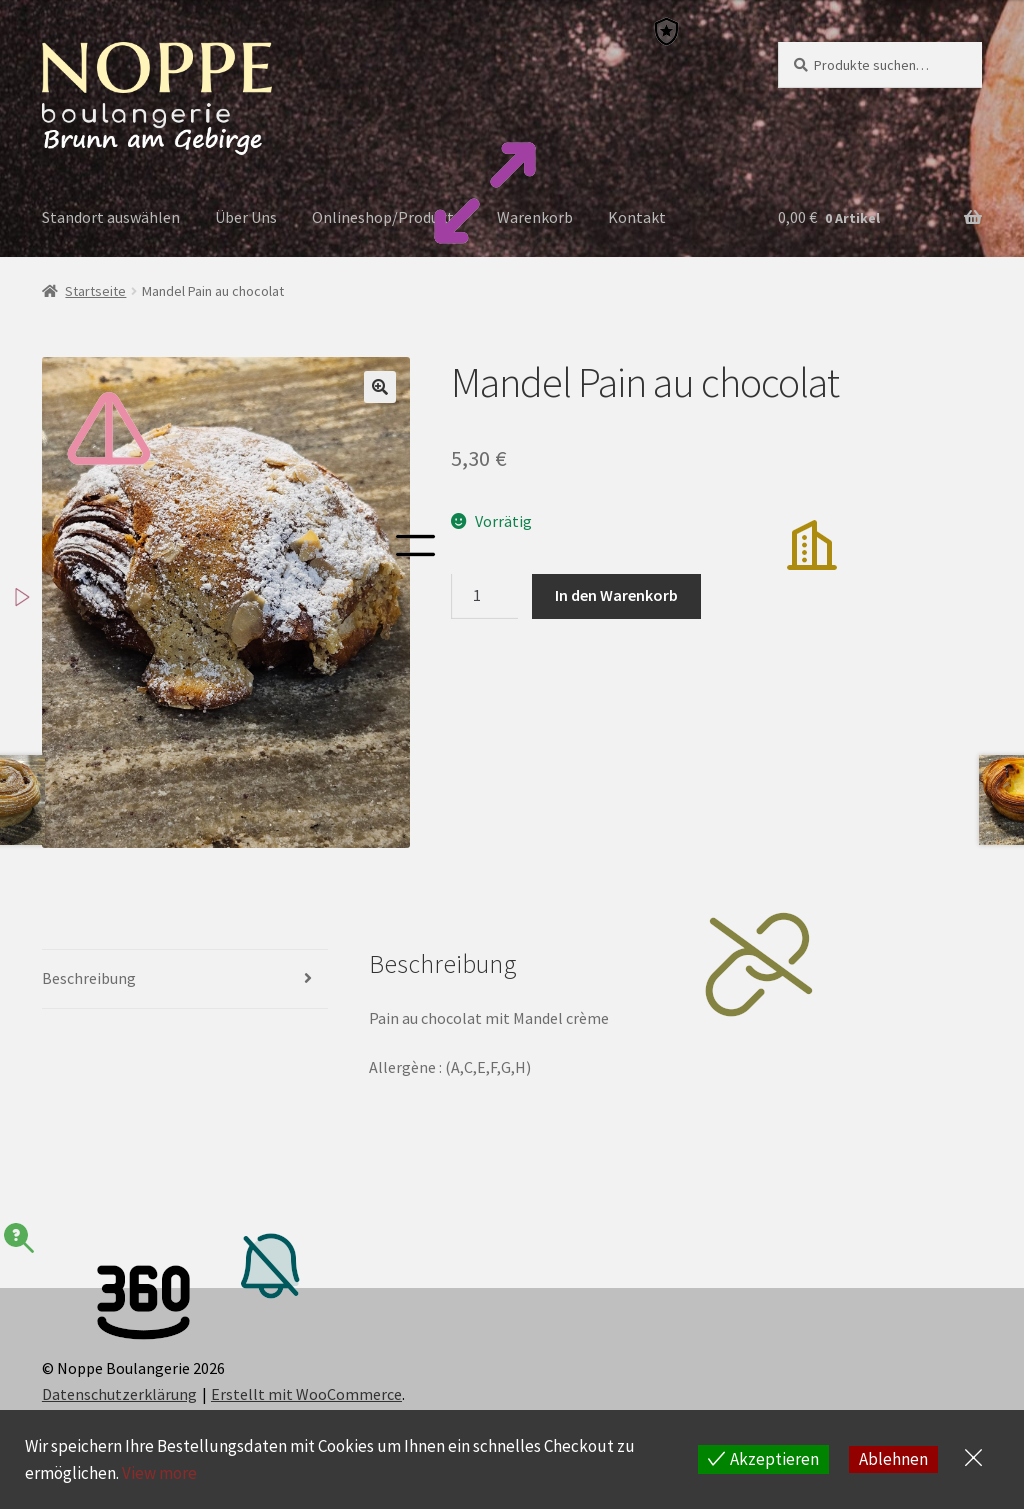 The height and width of the screenshot is (1509, 1024). What do you see at coordinates (415, 545) in the screenshot?
I see `open menu or navigation options` at bounding box center [415, 545].